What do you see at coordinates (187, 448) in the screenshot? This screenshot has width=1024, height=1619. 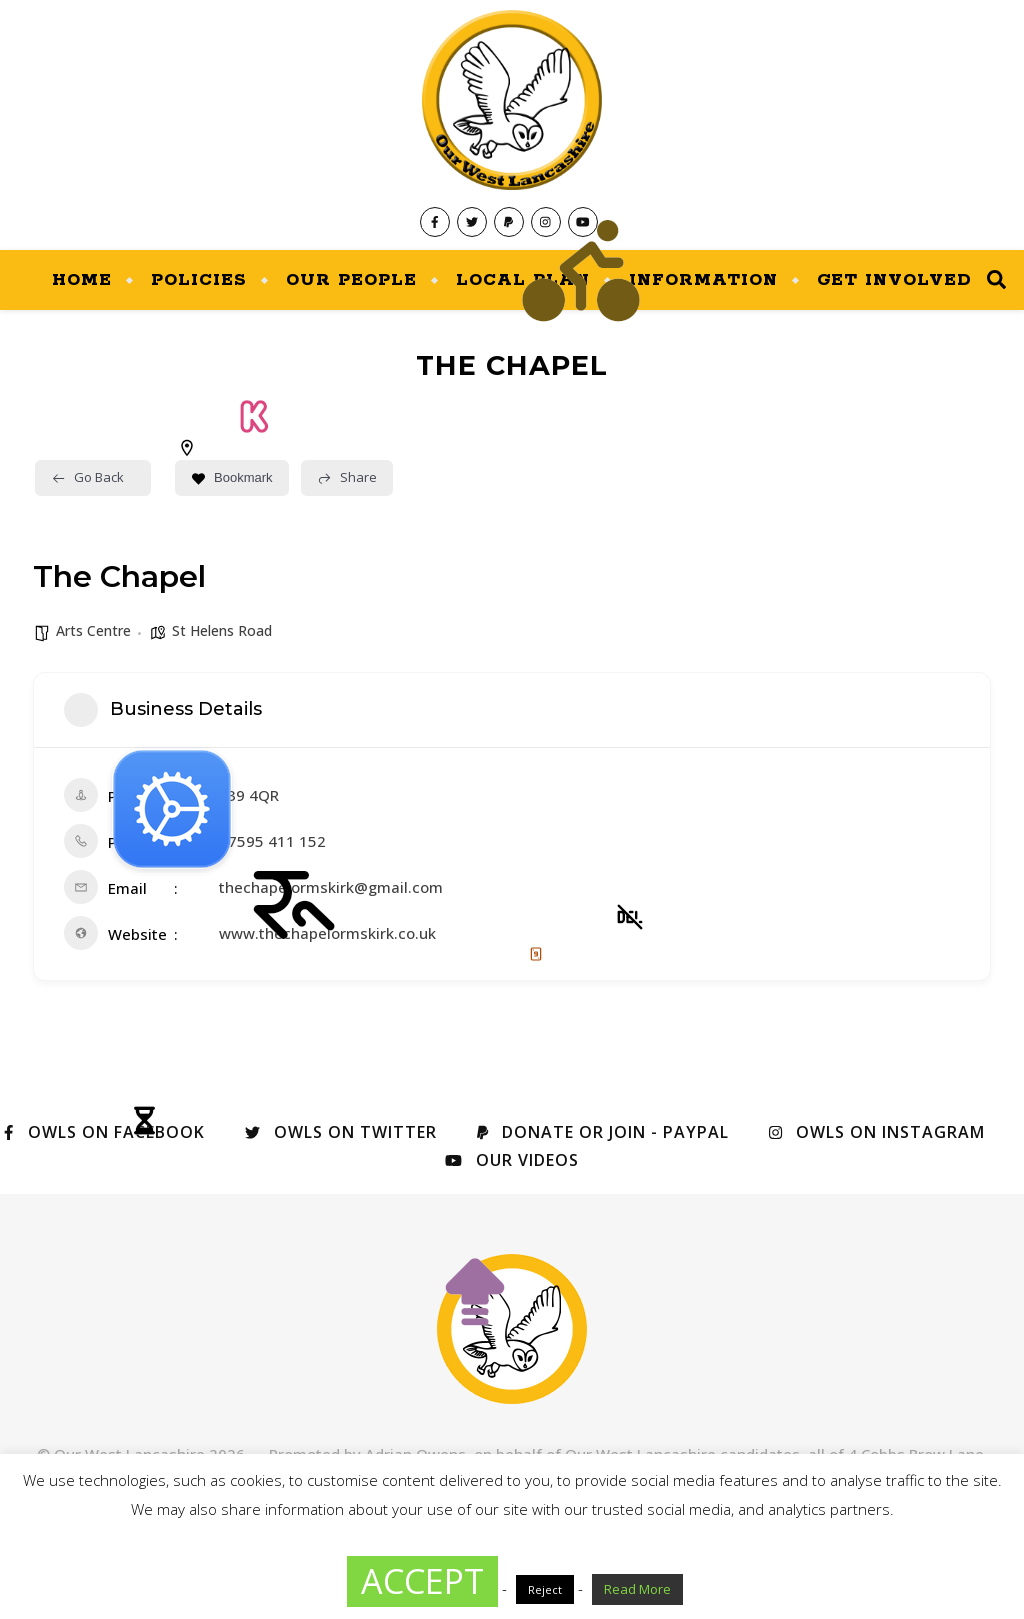 I see `view current location on map` at bounding box center [187, 448].